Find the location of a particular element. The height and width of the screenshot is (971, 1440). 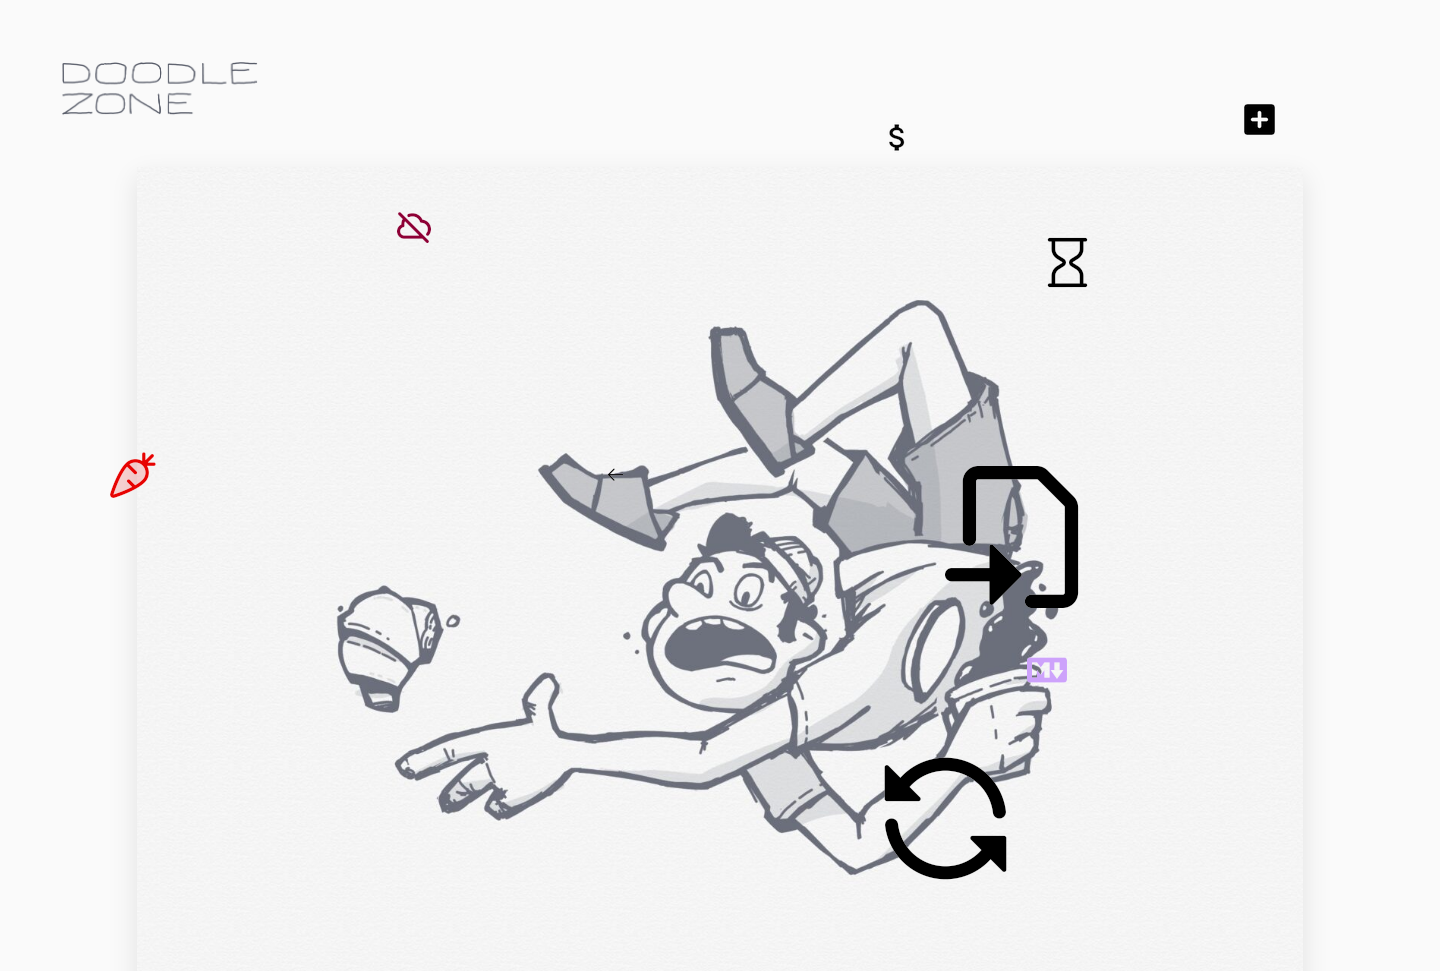

view pricing or payment options is located at coordinates (897, 137).